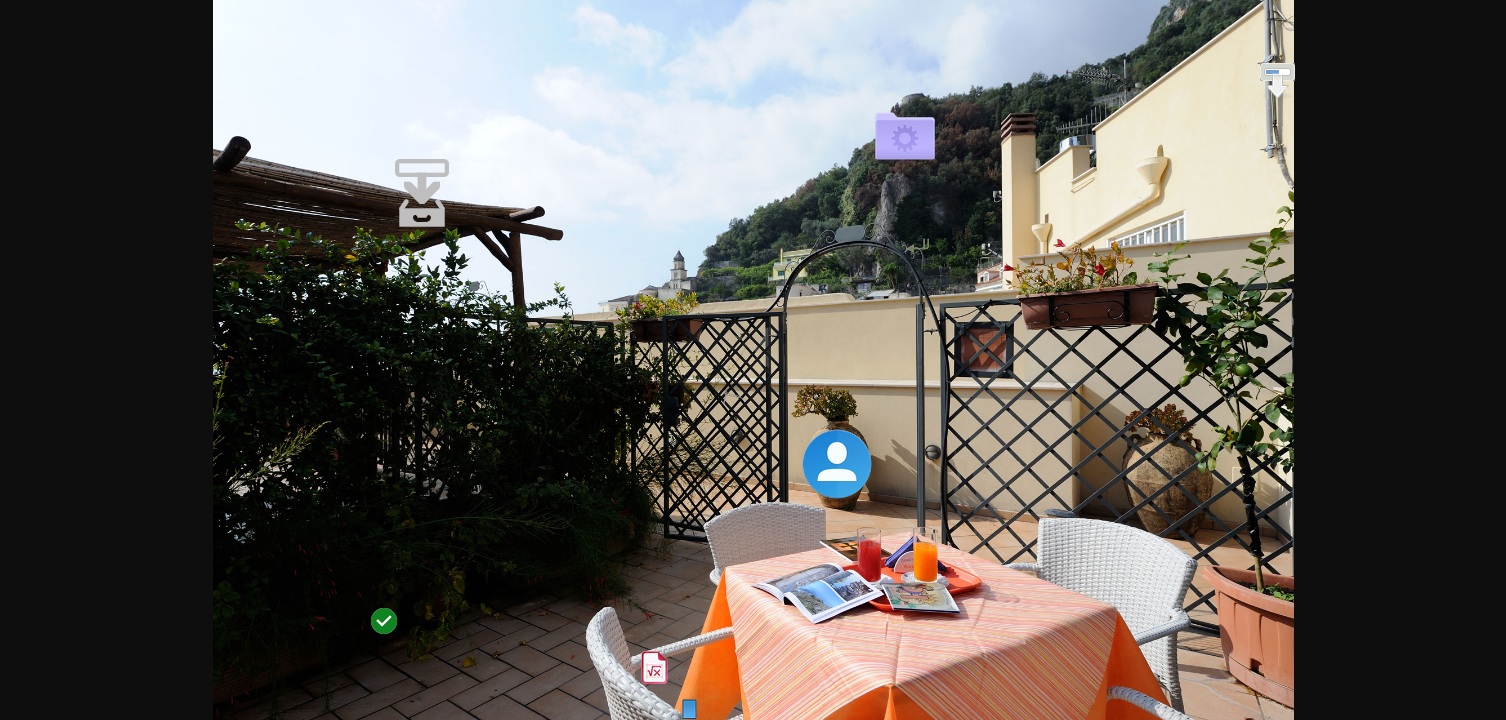  What do you see at coordinates (689, 709) in the screenshot?
I see `iPad Air M2 device icon` at bounding box center [689, 709].